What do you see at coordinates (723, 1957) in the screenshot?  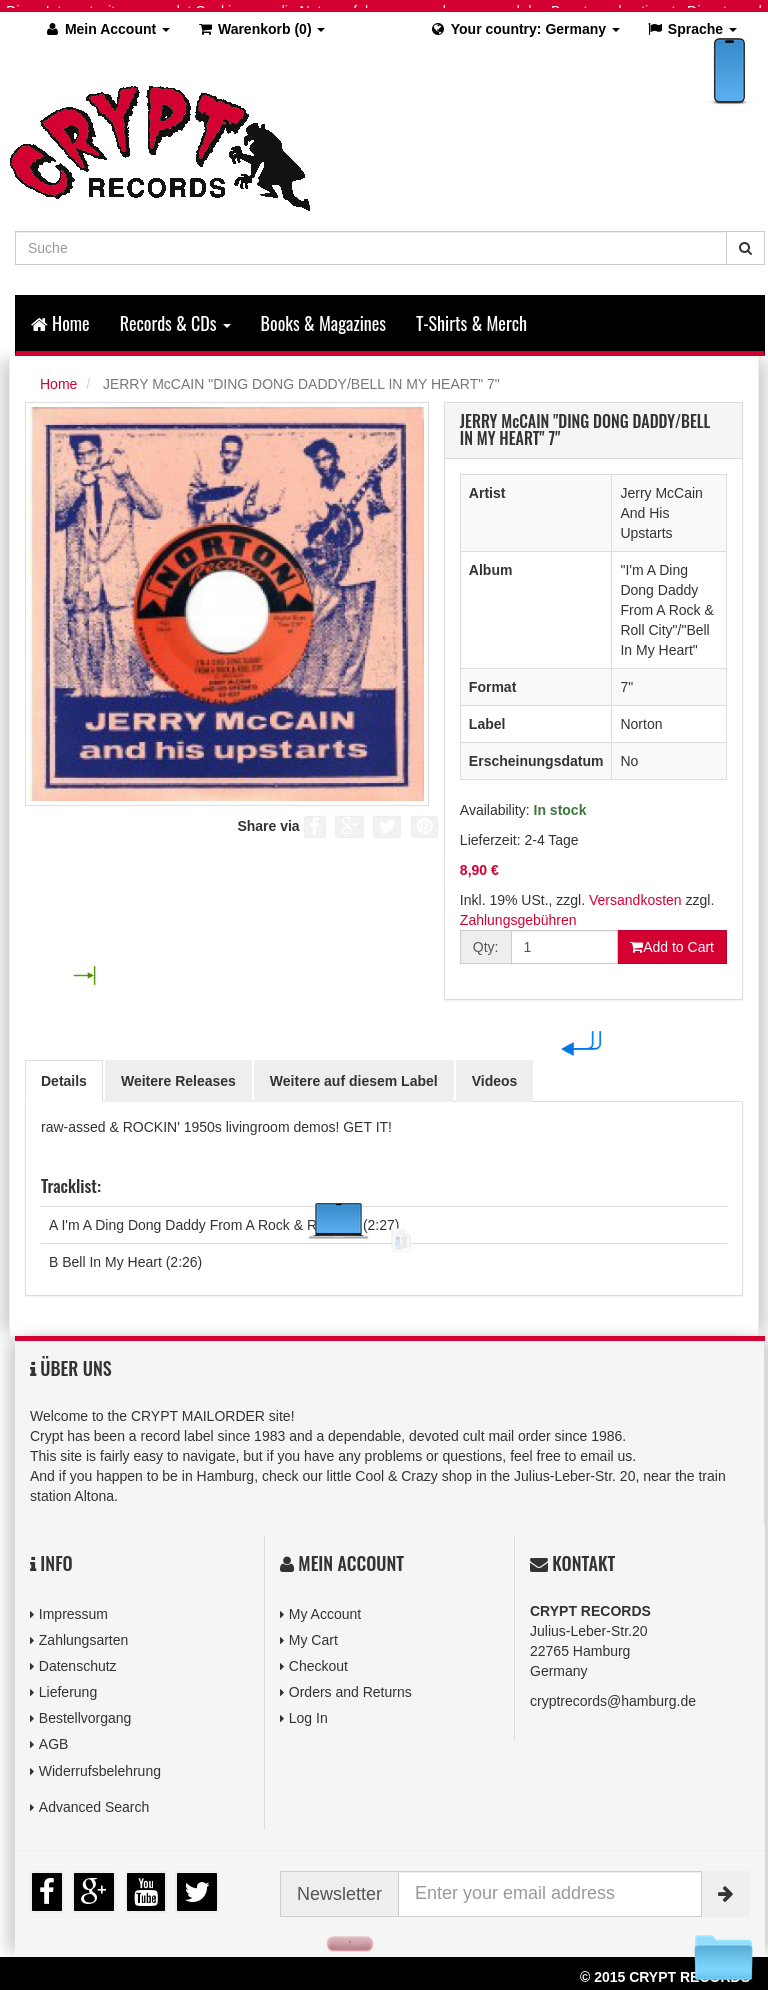 I see `open folder to view contents` at bounding box center [723, 1957].